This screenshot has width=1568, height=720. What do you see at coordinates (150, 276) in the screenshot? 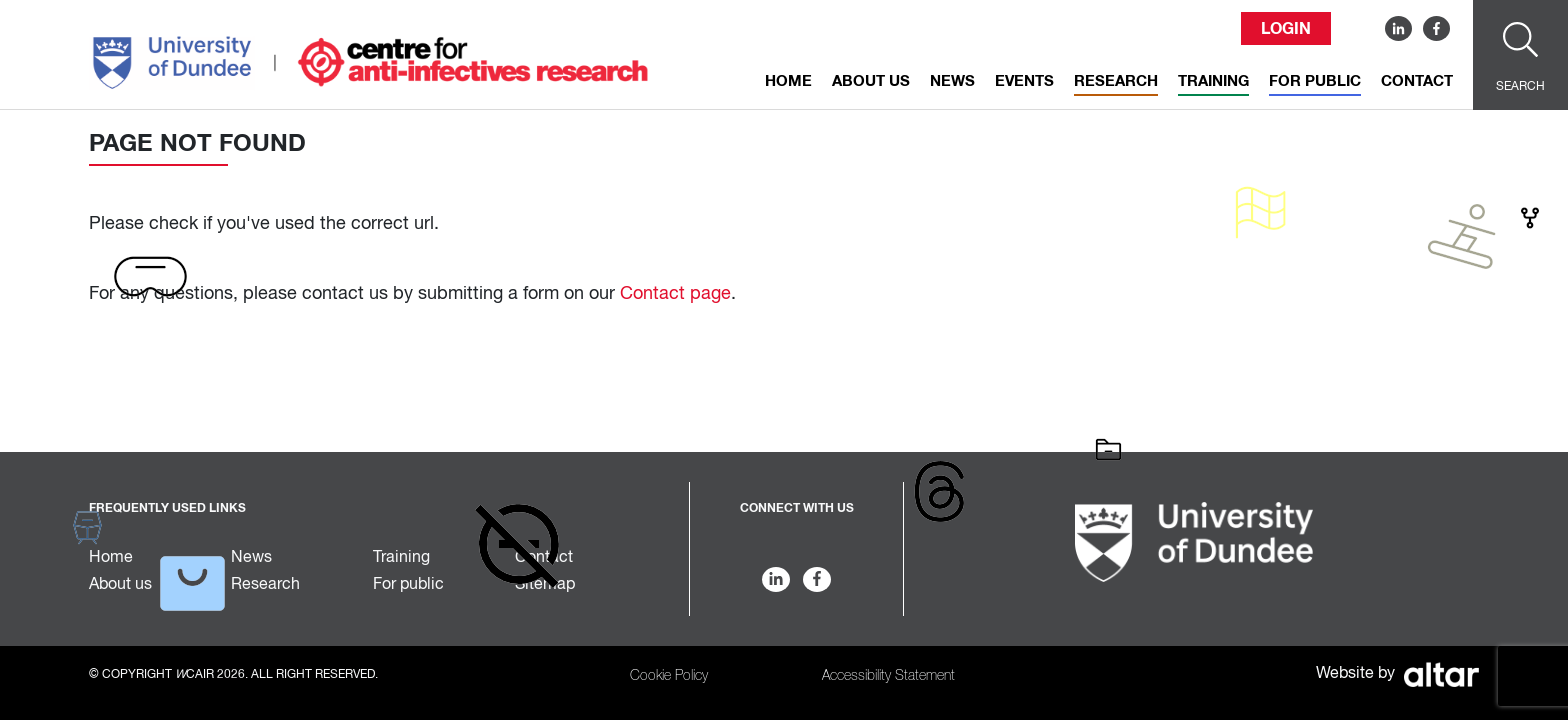
I see `access virtual reality or AR settings` at bounding box center [150, 276].